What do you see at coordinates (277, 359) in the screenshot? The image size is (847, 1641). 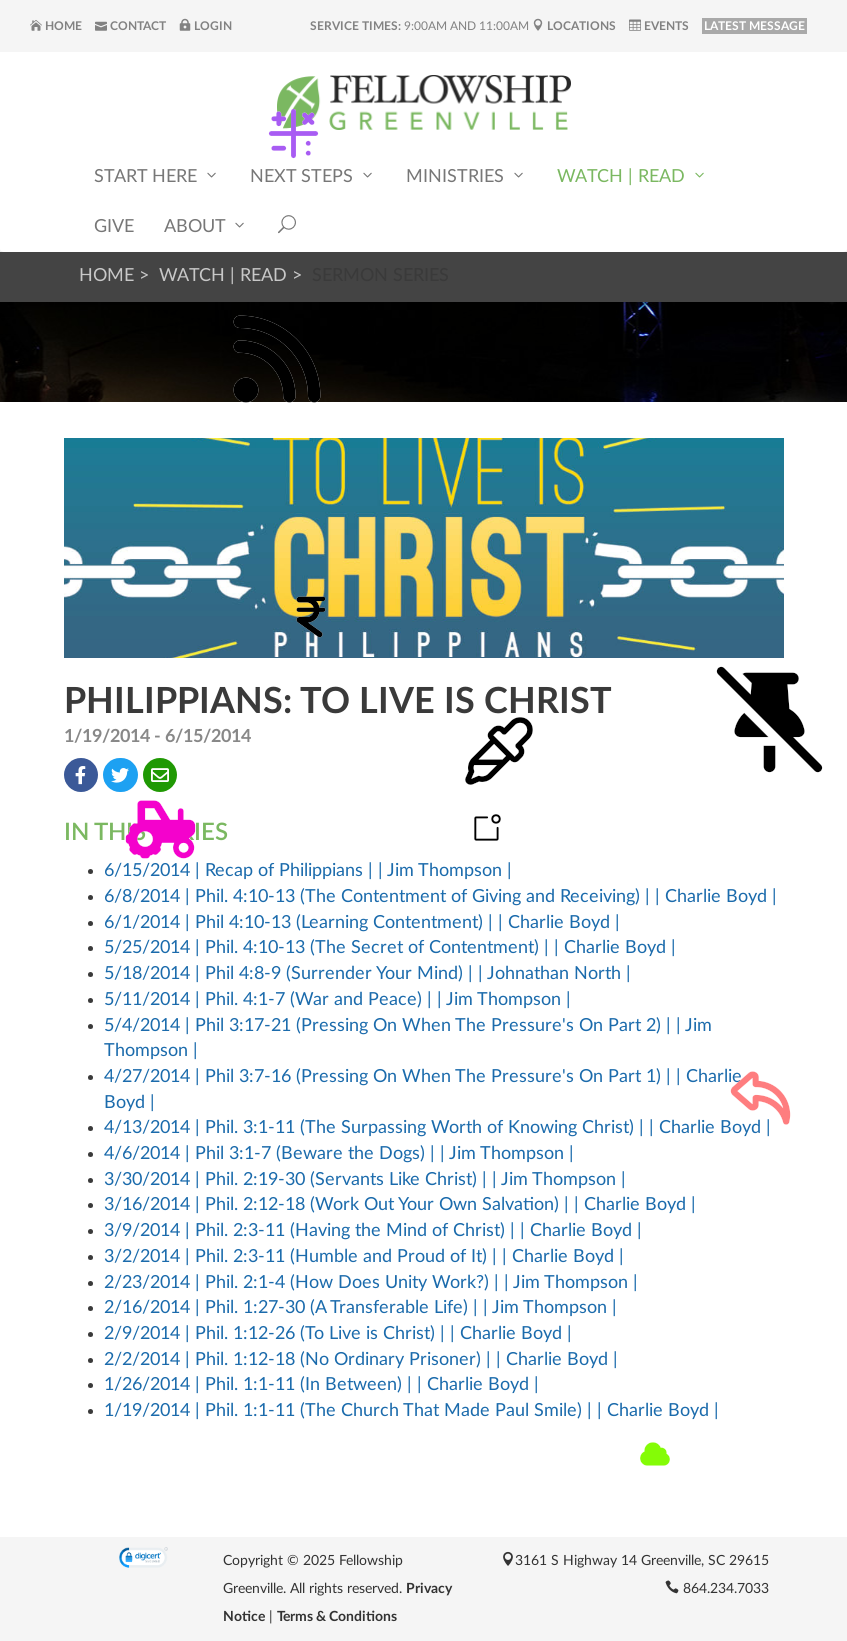 I see `subscribe to RSS feed` at bounding box center [277, 359].